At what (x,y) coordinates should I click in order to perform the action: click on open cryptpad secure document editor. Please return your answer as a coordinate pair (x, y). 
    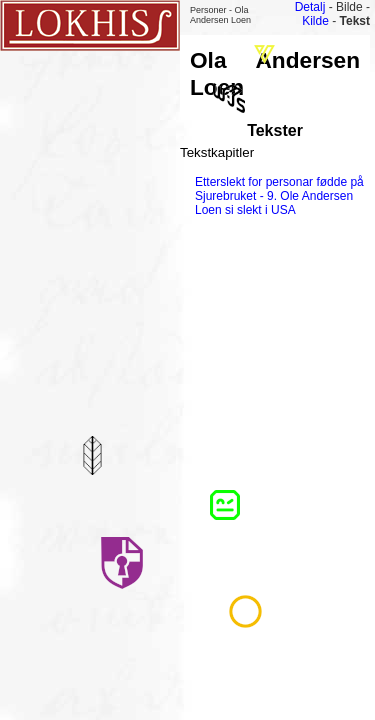
    Looking at the image, I should click on (122, 563).